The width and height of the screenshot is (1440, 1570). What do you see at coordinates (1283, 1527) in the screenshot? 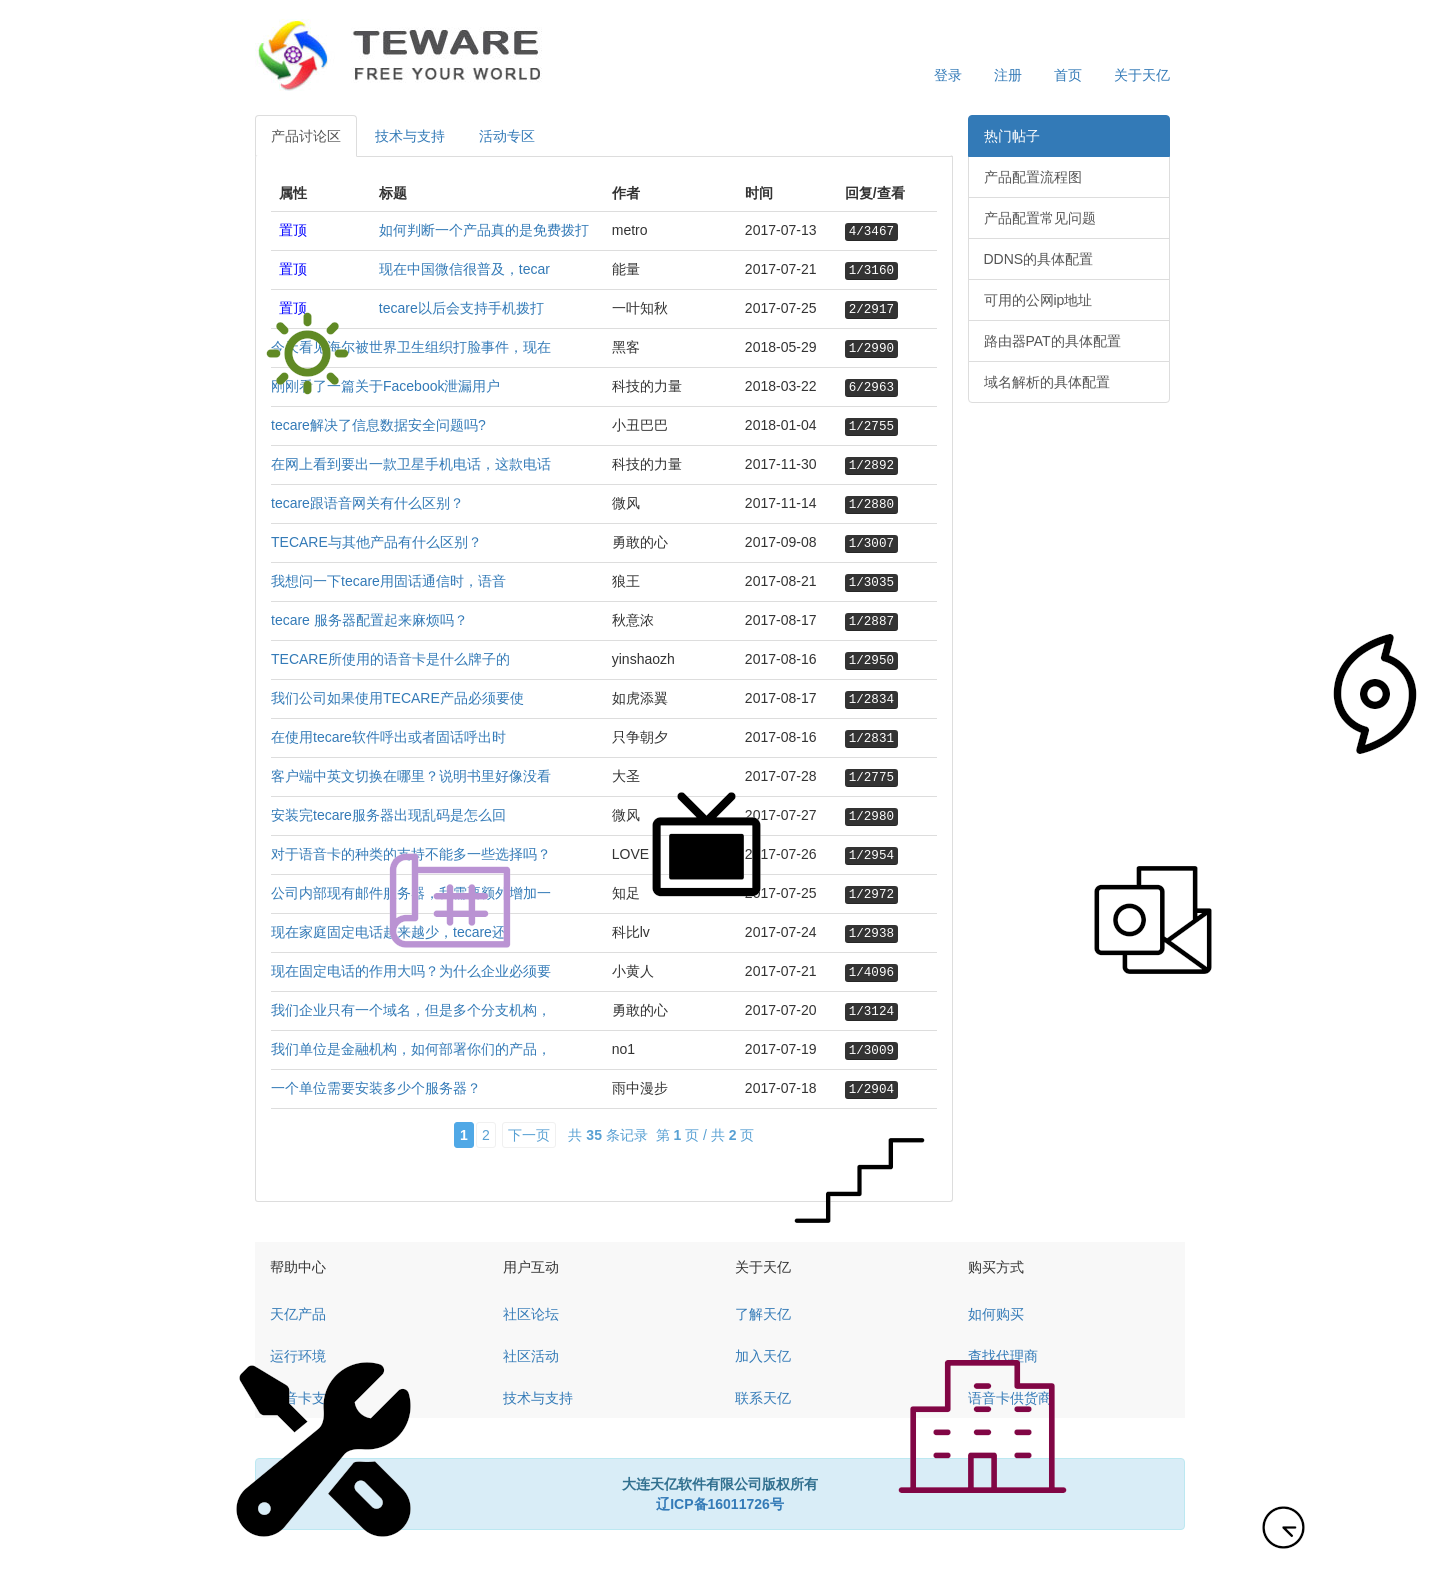
I see `view afternoon schedule or events` at bounding box center [1283, 1527].